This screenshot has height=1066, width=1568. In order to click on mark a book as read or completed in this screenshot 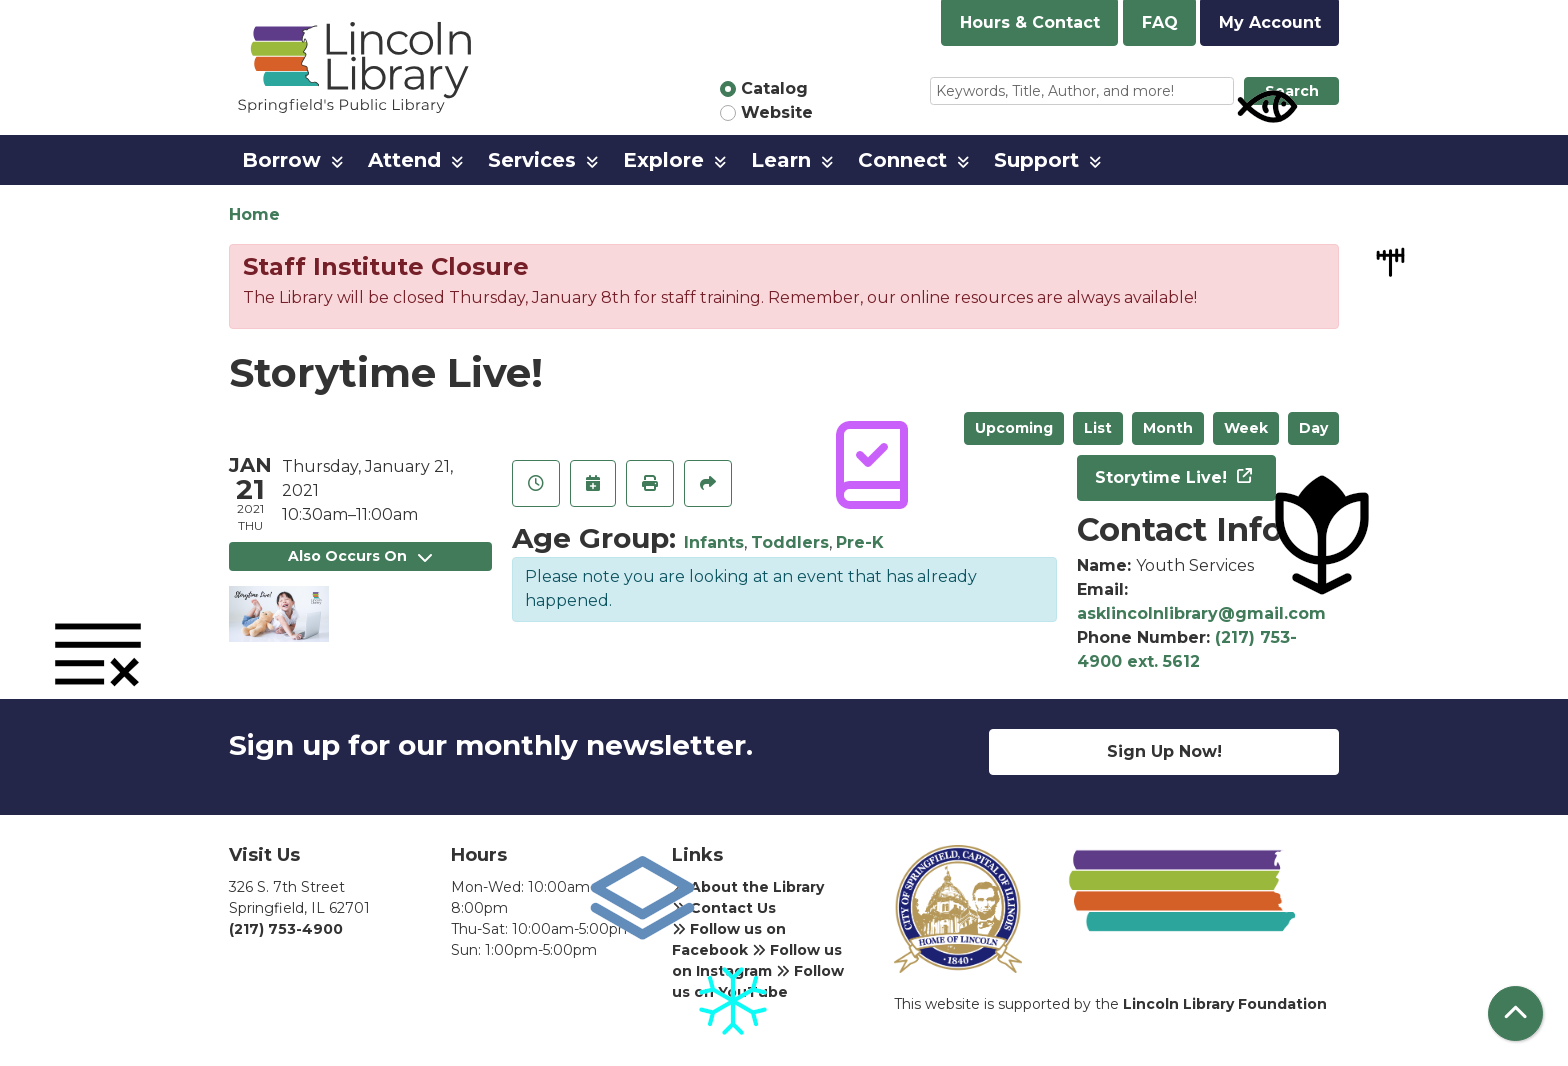, I will do `click(872, 465)`.